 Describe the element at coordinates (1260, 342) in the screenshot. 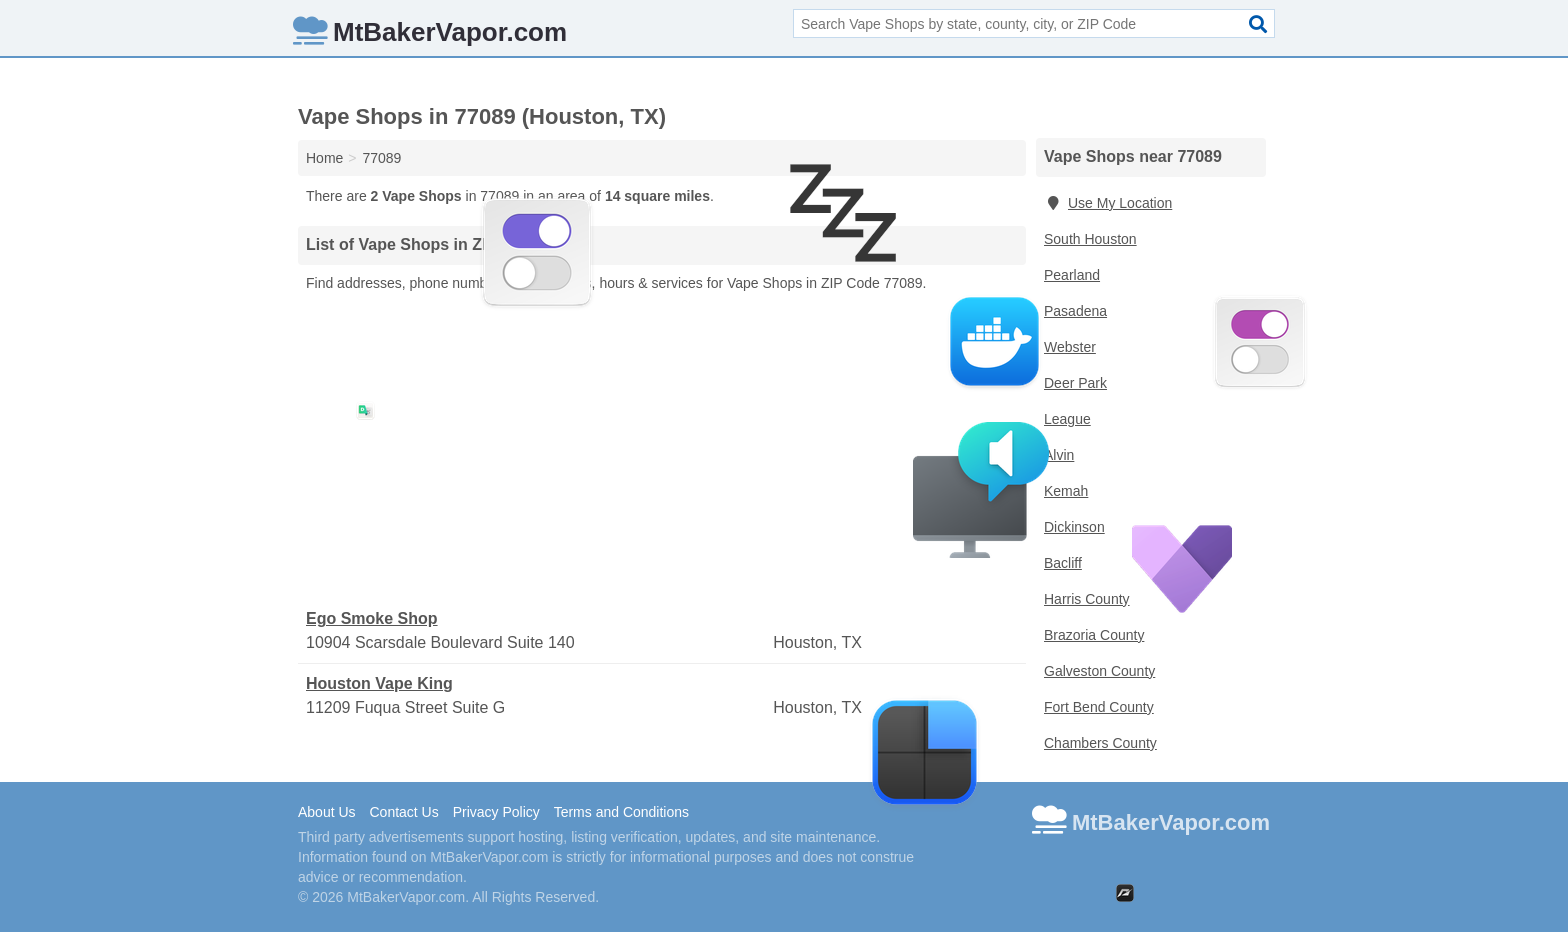

I see `open unity tweak tool settings` at that location.